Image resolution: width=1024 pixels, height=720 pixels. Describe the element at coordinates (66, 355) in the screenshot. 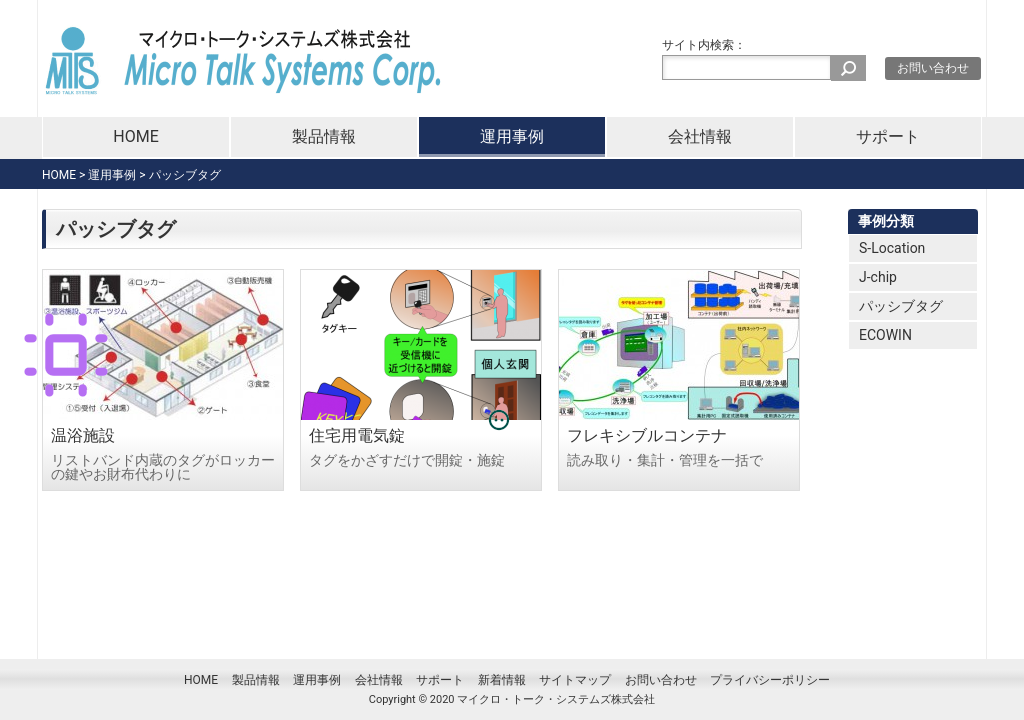

I see `select or define an artboard area` at that location.